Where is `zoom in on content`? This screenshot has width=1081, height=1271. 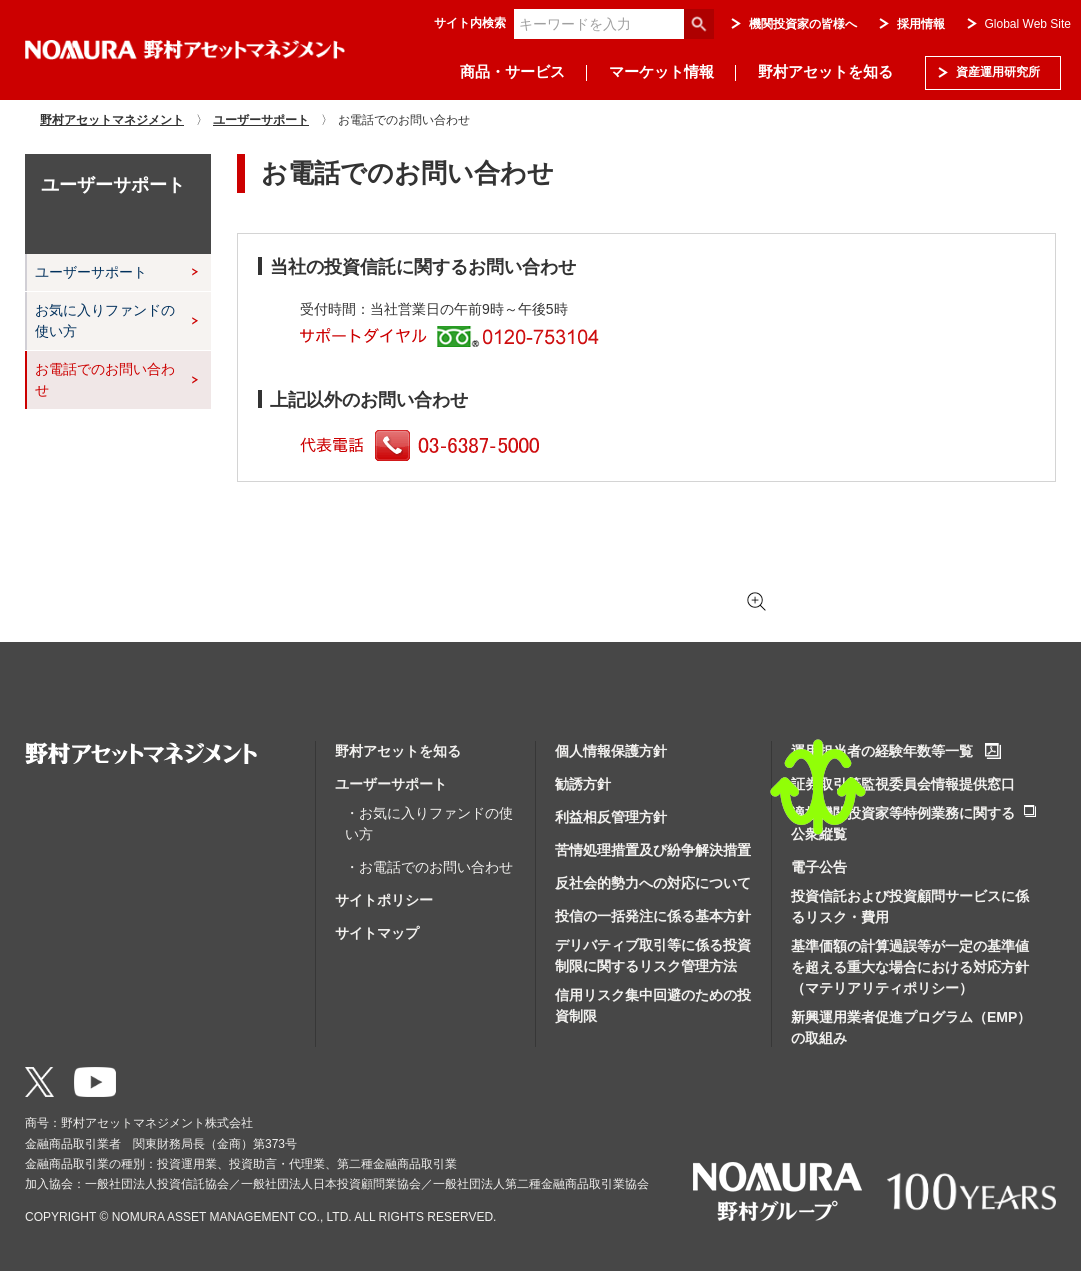
zoom in on content is located at coordinates (756, 601).